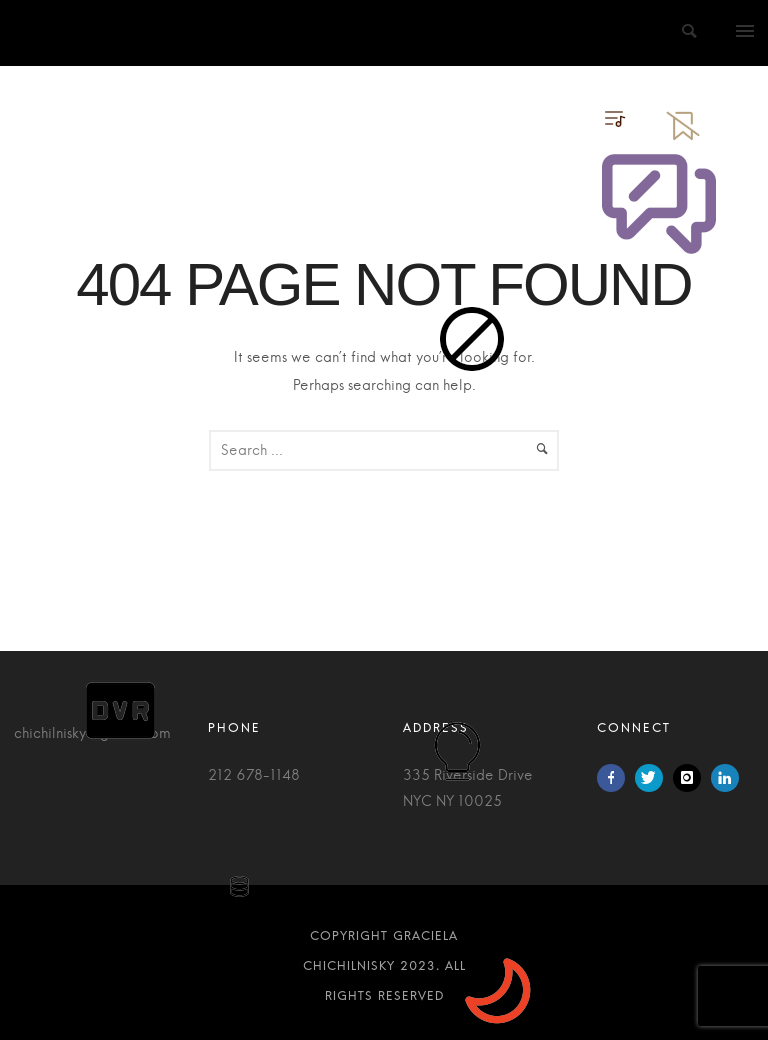 This screenshot has height=1040, width=768. I want to click on indicates a blocked or prohibited action, so click(472, 339).